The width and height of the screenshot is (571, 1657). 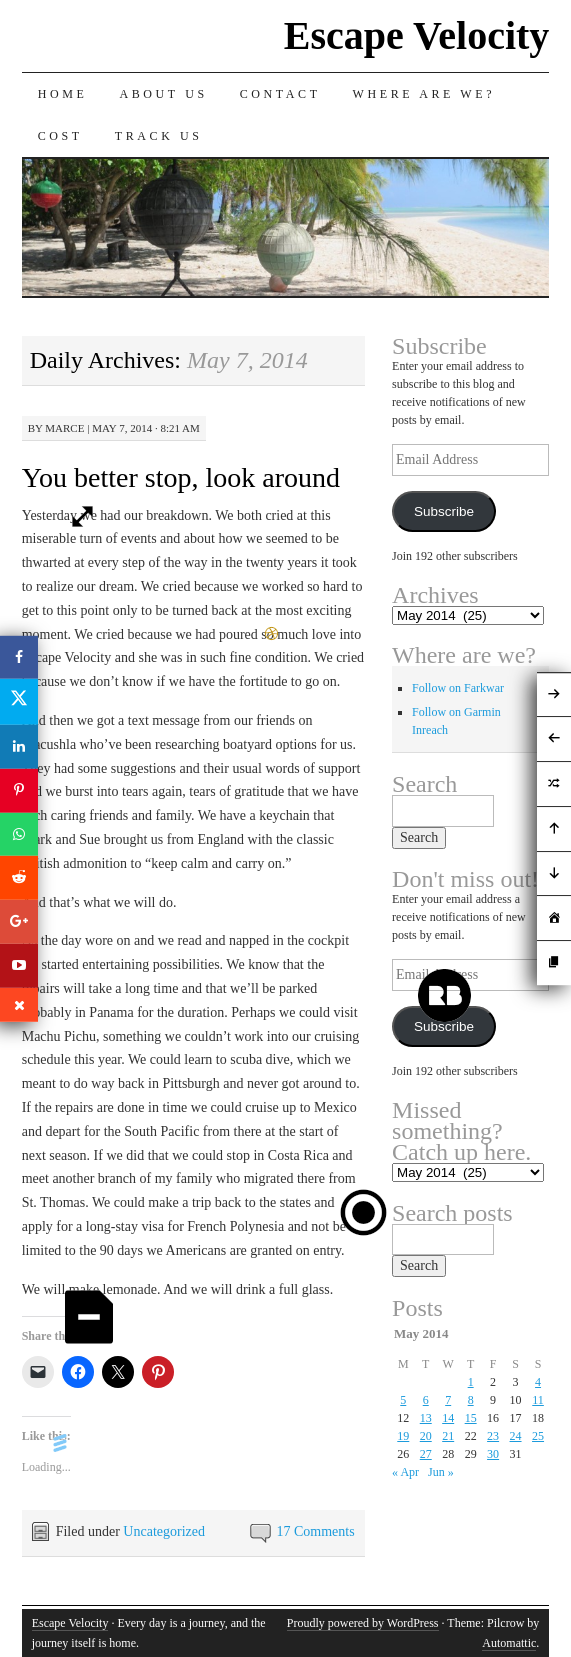 I want to click on reduce or compress file size, so click(x=89, y=1317).